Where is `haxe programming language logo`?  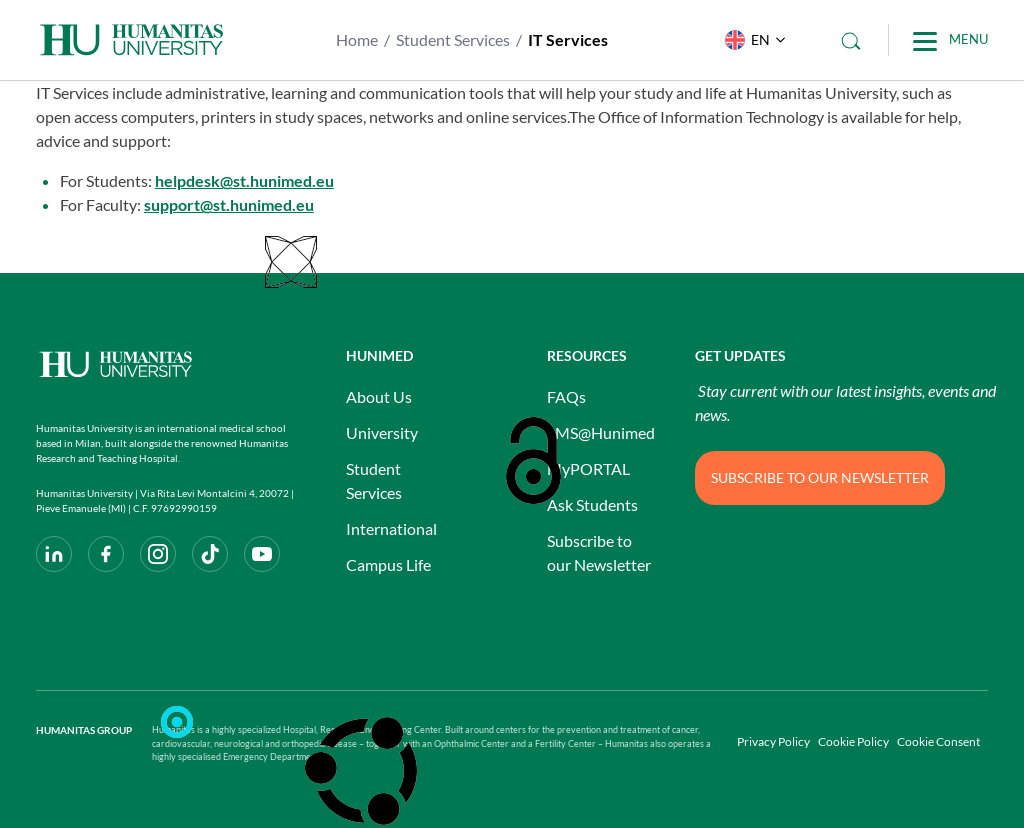
haxe programming language logo is located at coordinates (291, 262).